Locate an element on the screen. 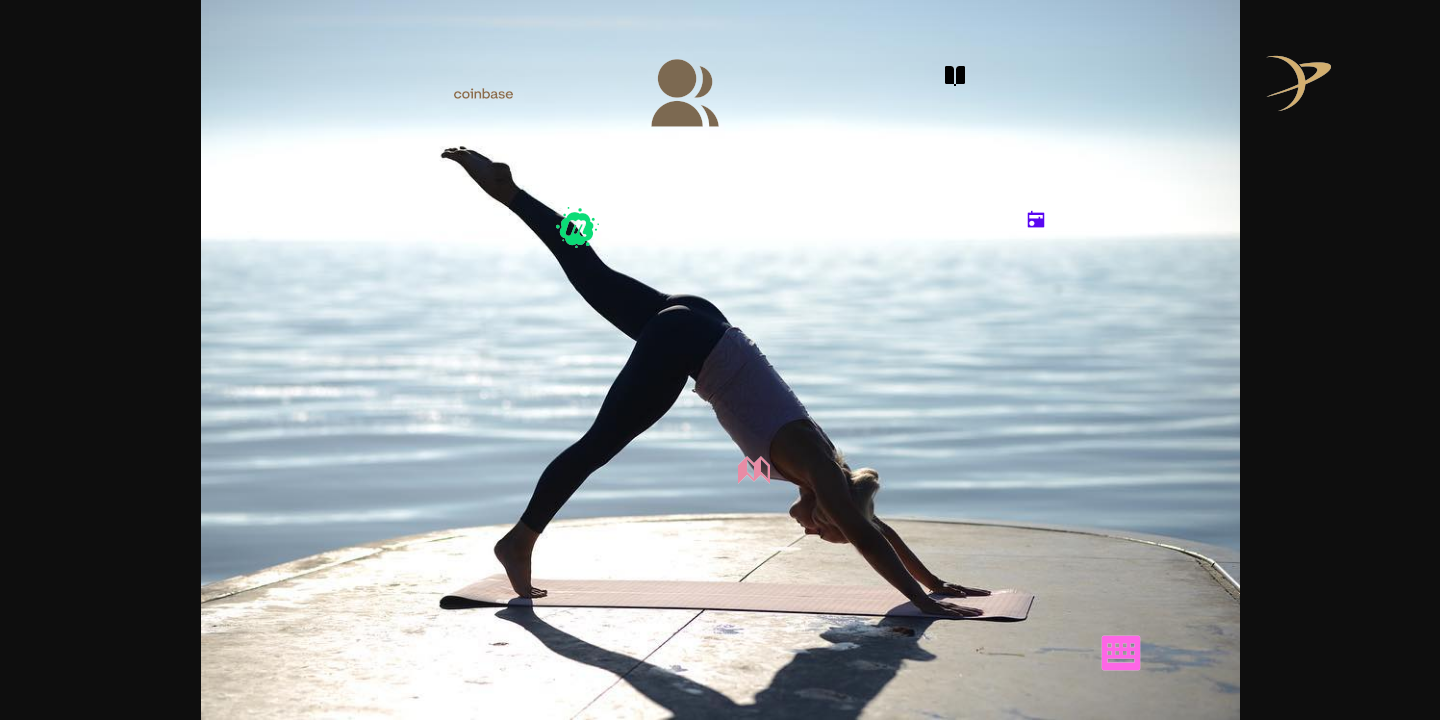  open the on-screen keyboard is located at coordinates (1121, 653).